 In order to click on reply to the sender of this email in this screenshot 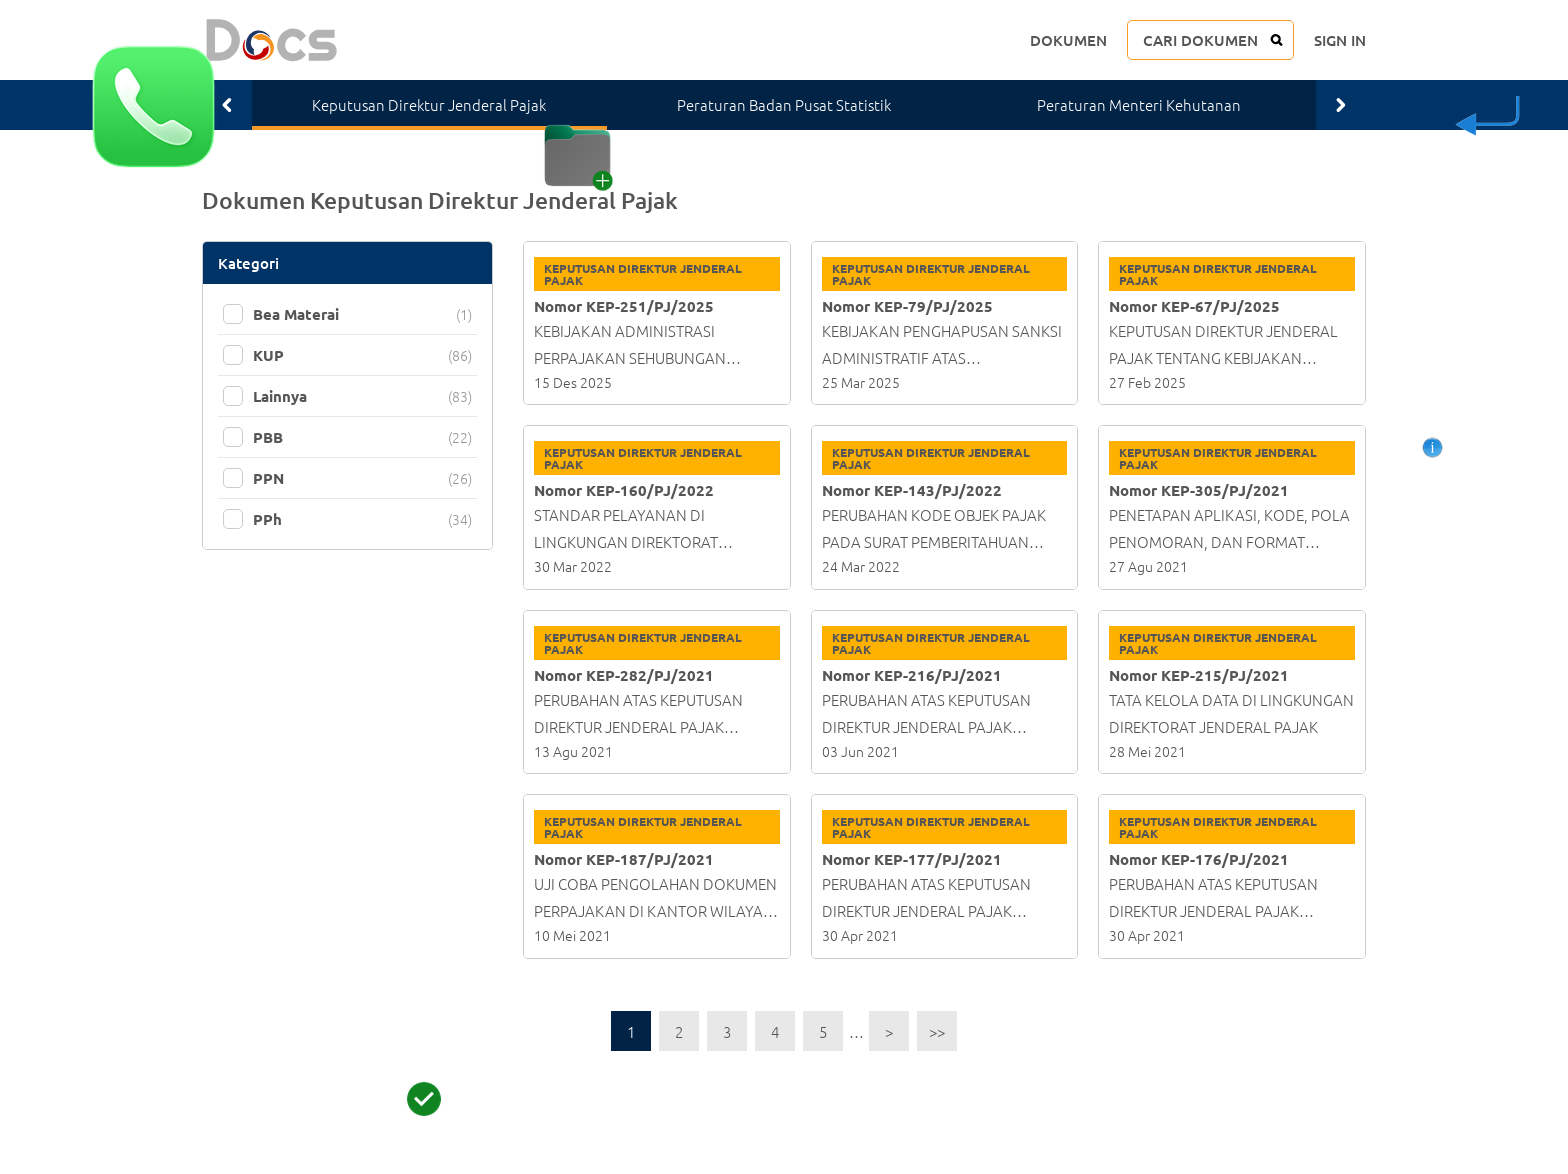, I will do `click(1486, 115)`.